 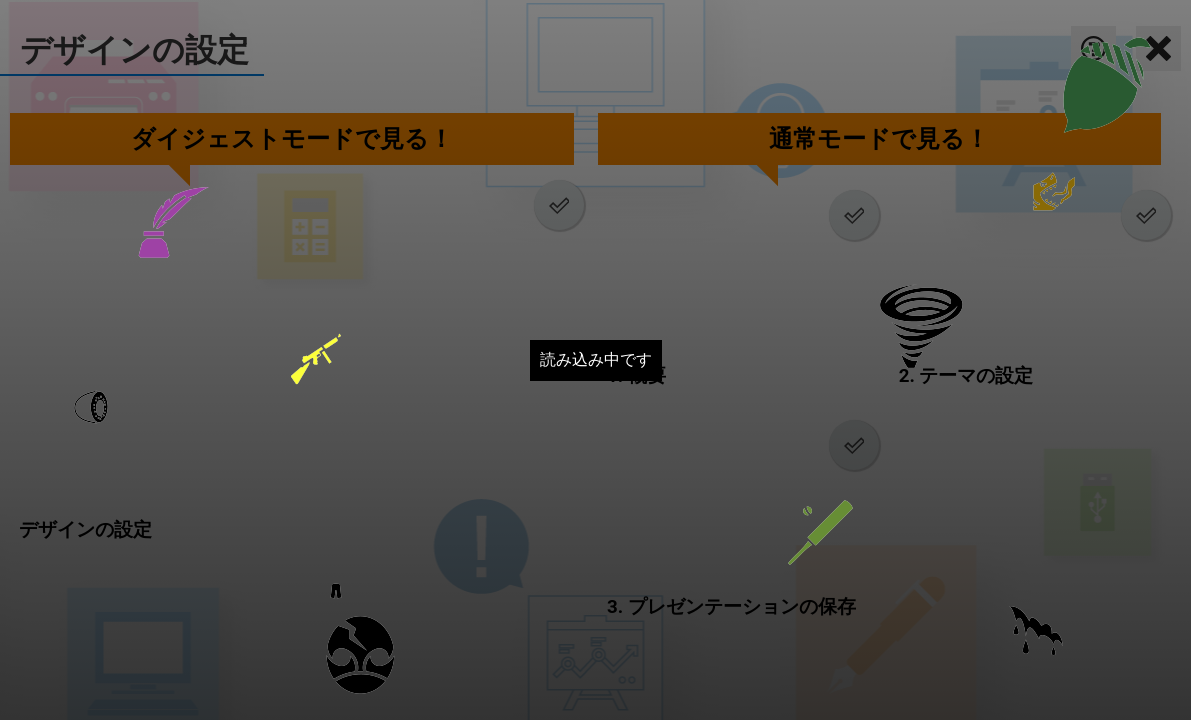 What do you see at coordinates (91, 407) in the screenshot?
I see `kiwi fruit item in a food or cooking game` at bounding box center [91, 407].